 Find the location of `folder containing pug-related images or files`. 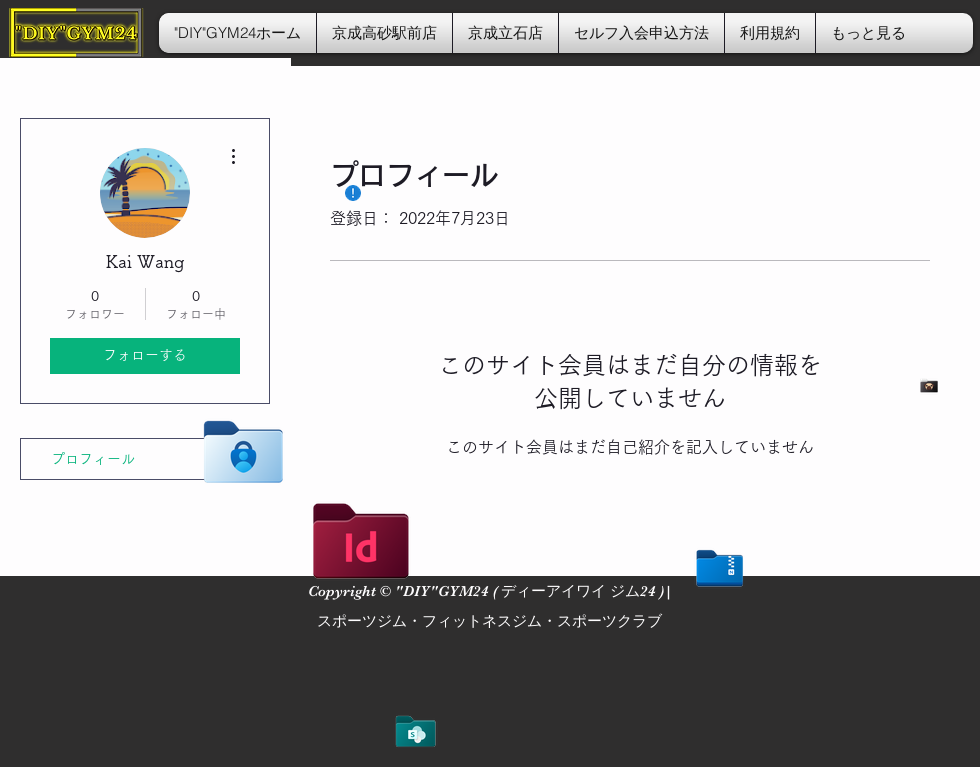

folder containing pug-related images or files is located at coordinates (929, 386).